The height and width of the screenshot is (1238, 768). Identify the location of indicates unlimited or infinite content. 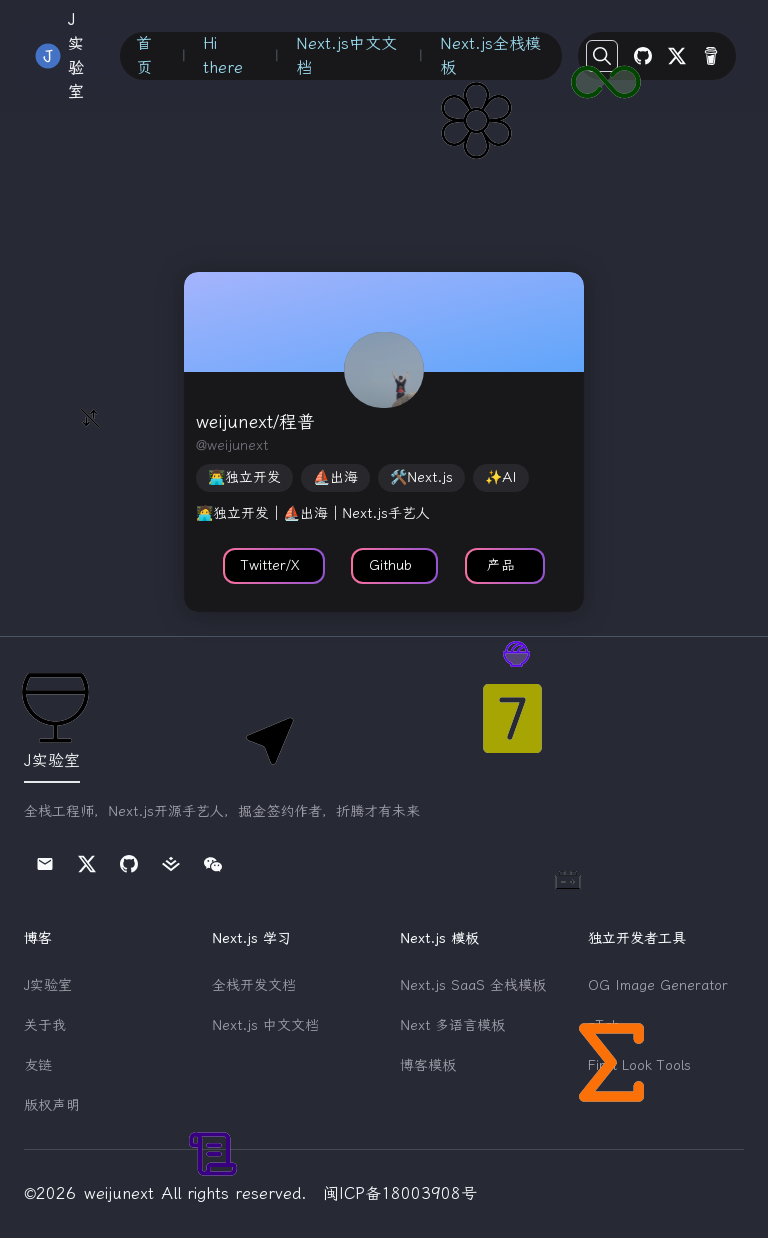
(606, 82).